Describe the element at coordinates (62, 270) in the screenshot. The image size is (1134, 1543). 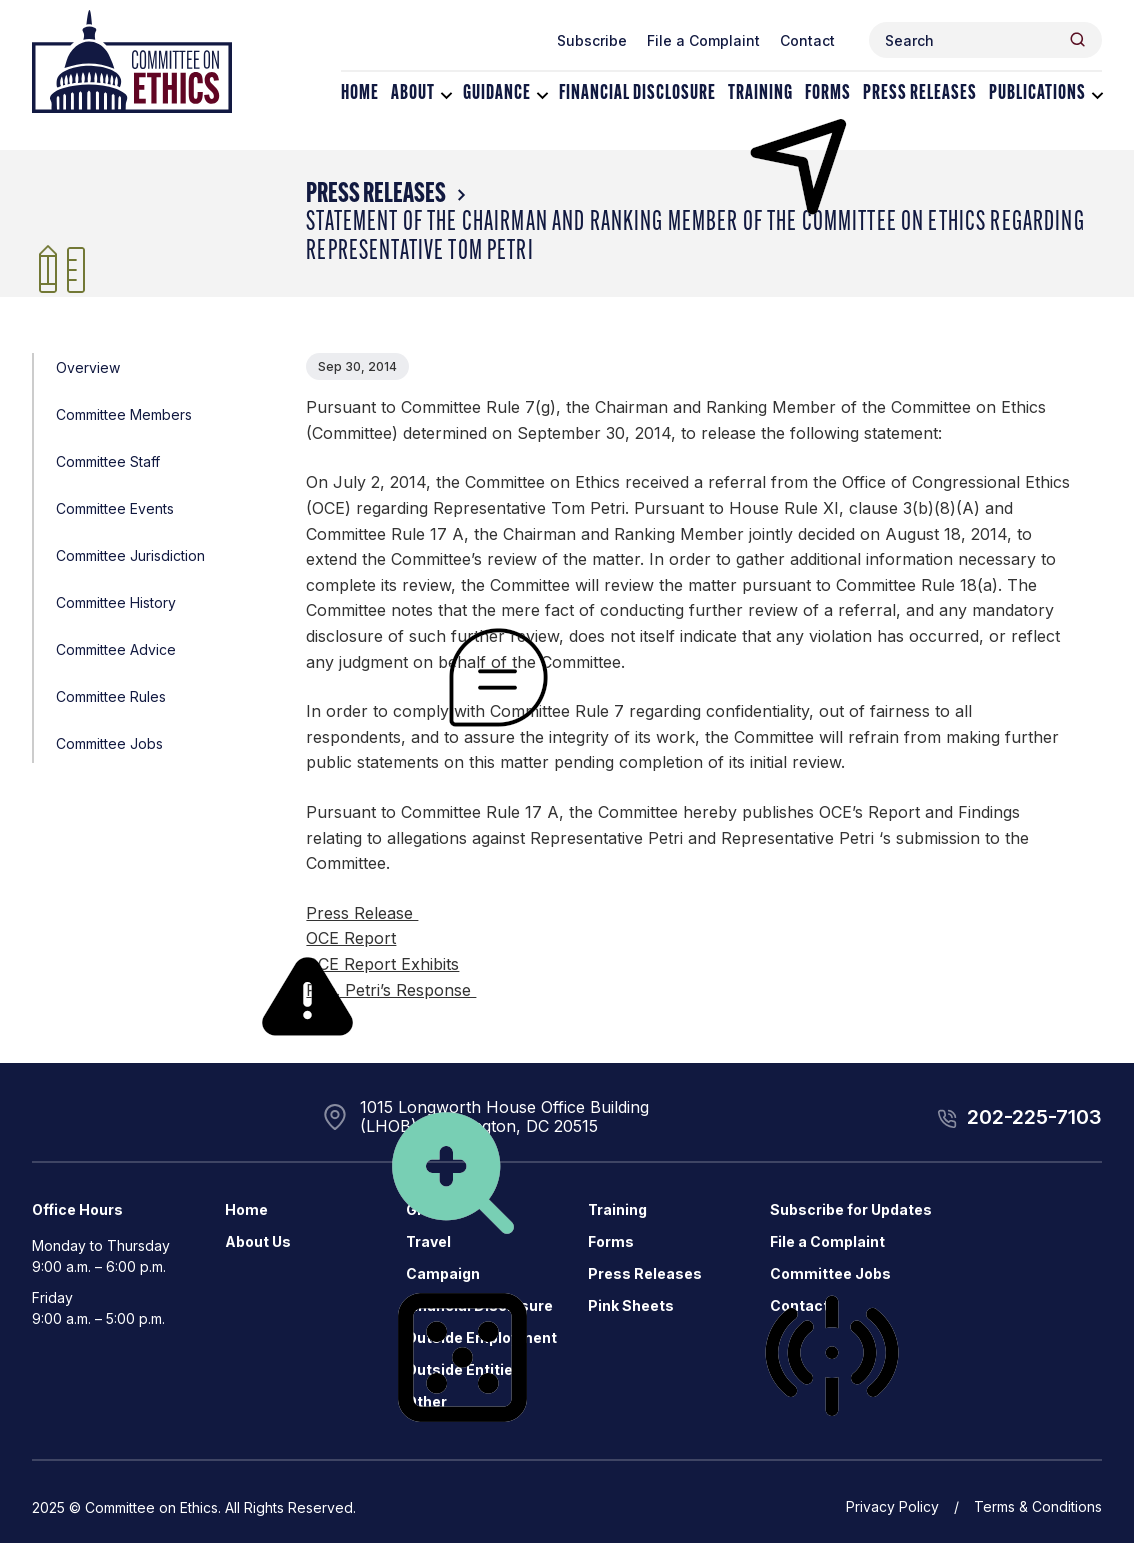
I see `access design or drawing tools` at that location.